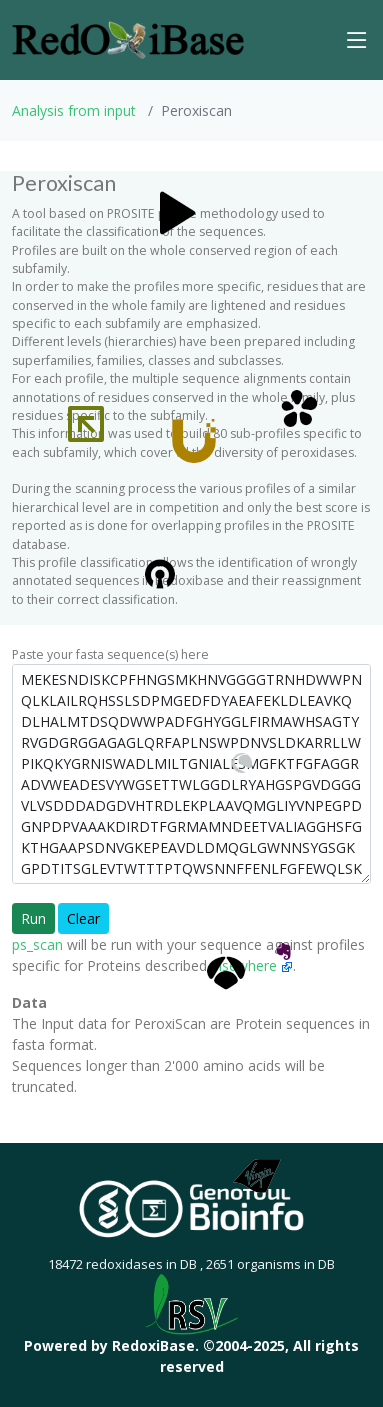 This screenshot has width=383, height=1407. Describe the element at coordinates (226, 973) in the screenshot. I see `open the Antena 3 app` at that location.